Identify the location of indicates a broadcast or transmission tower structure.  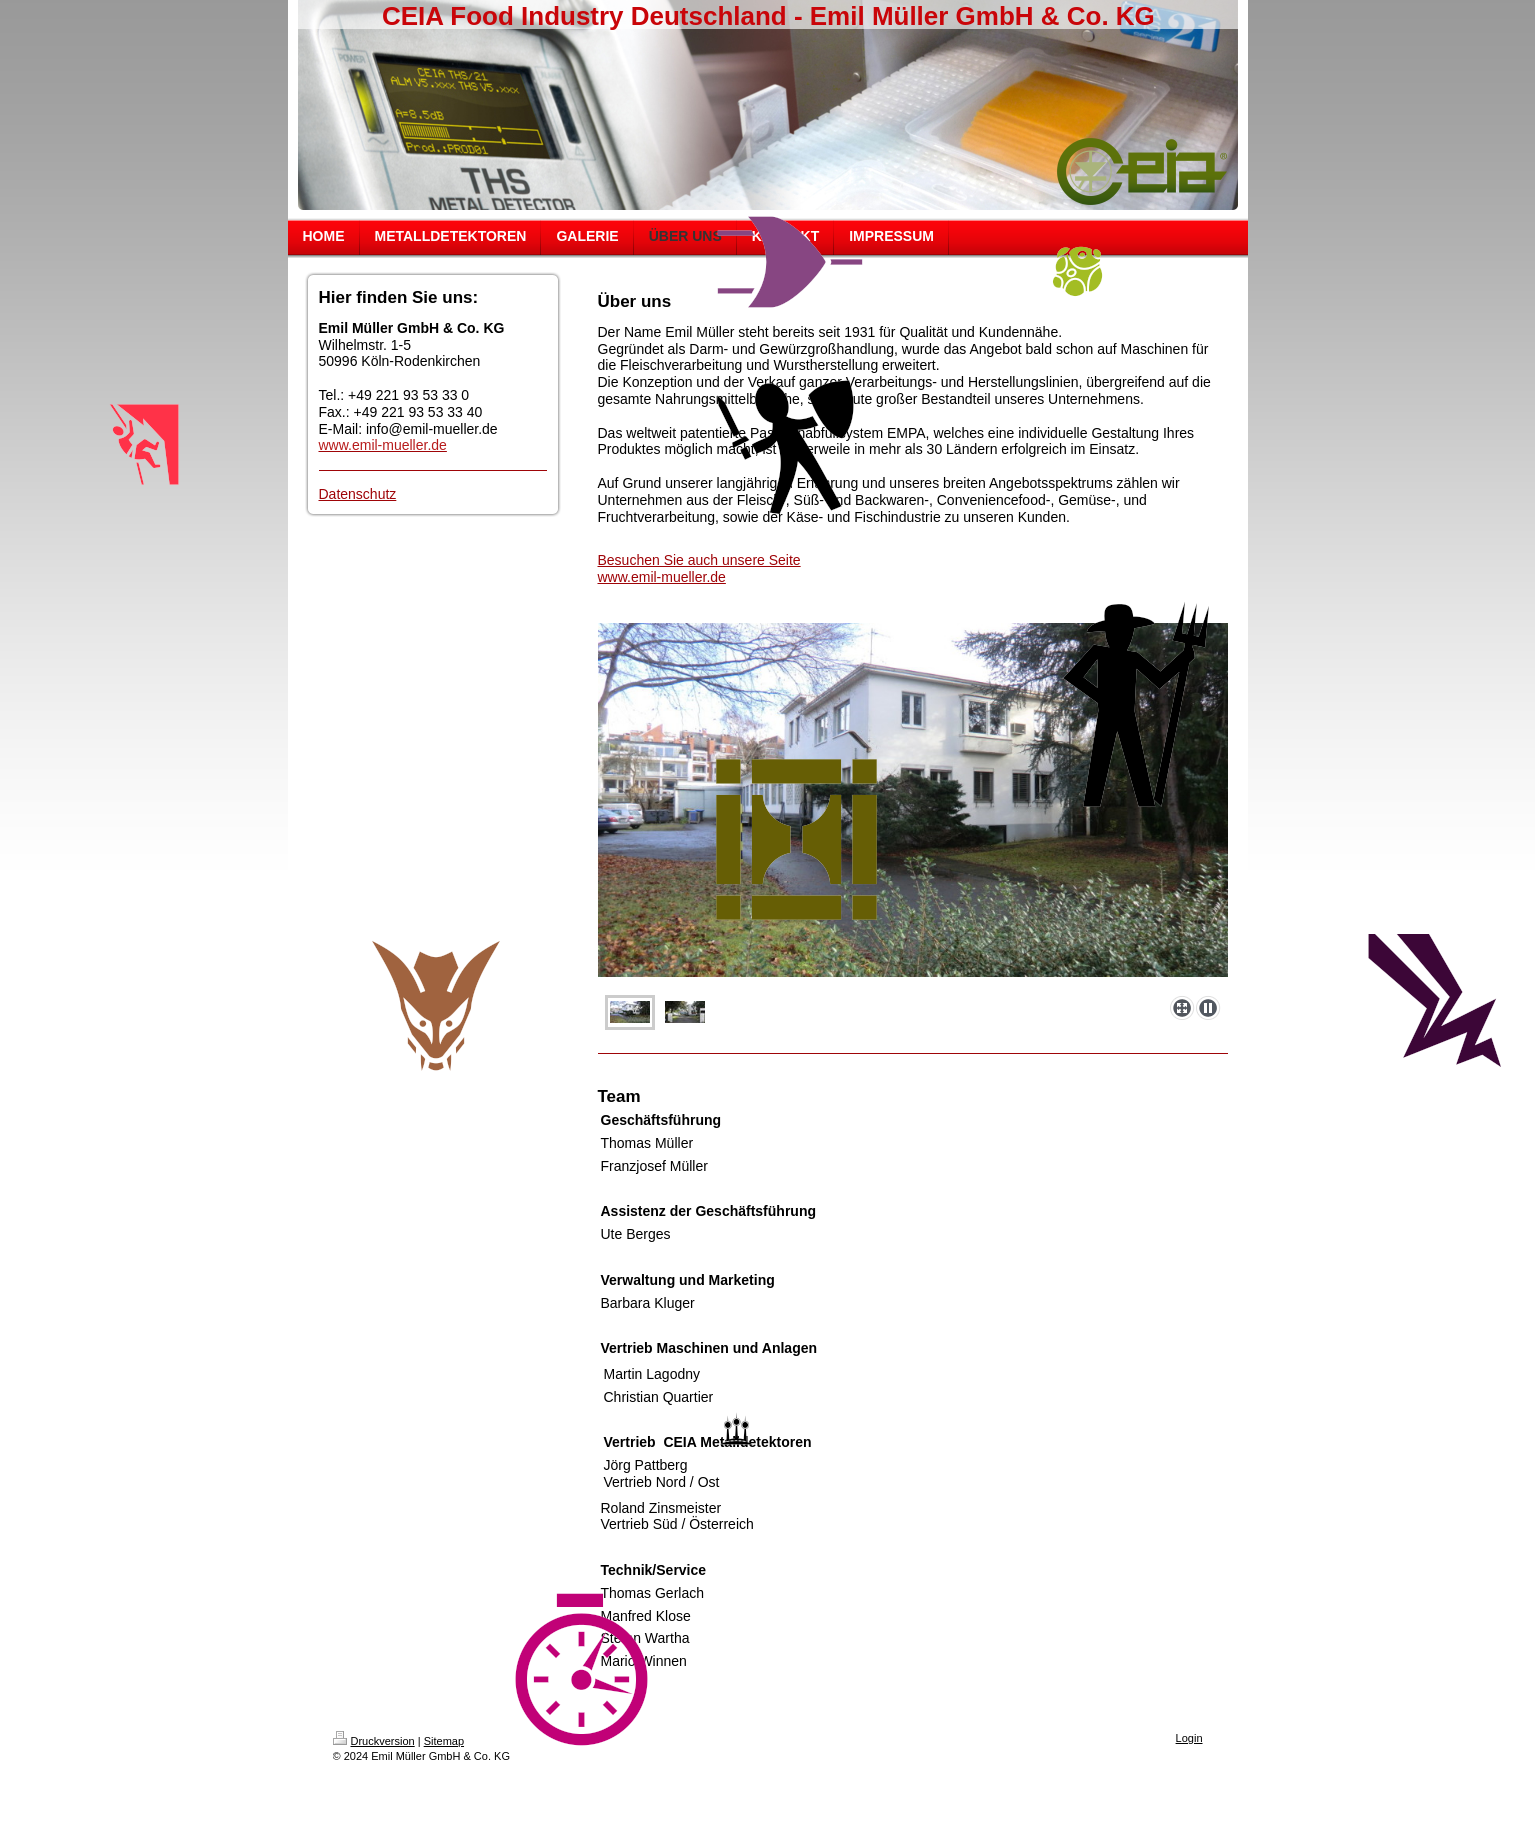
(736, 1428).